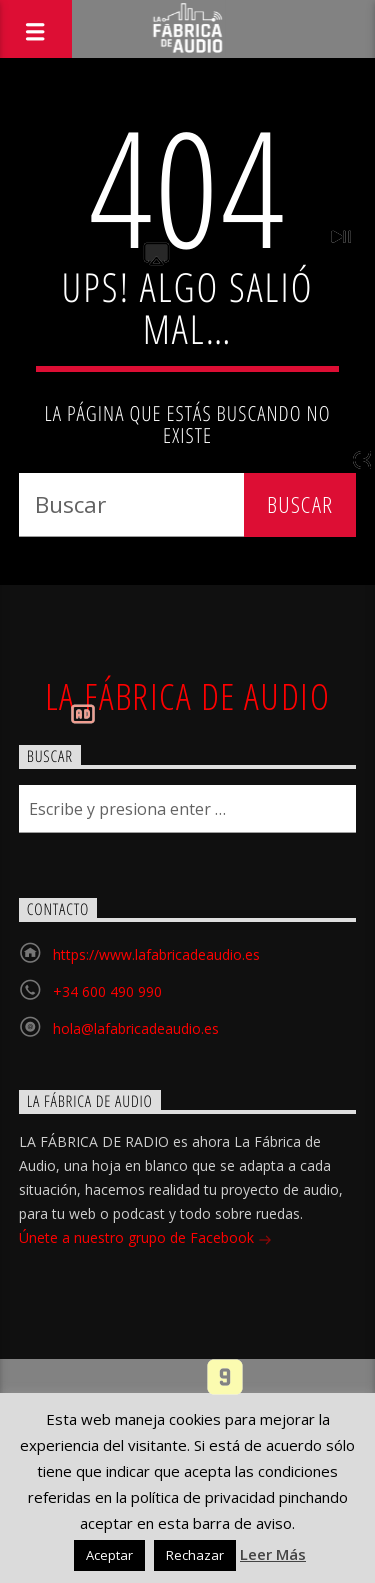 The height and width of the screenshot is (1583, 375). Describe the element at coordinates (341, 236) in the screenshot. I see `toggle between play and pause for media playback` at that location.